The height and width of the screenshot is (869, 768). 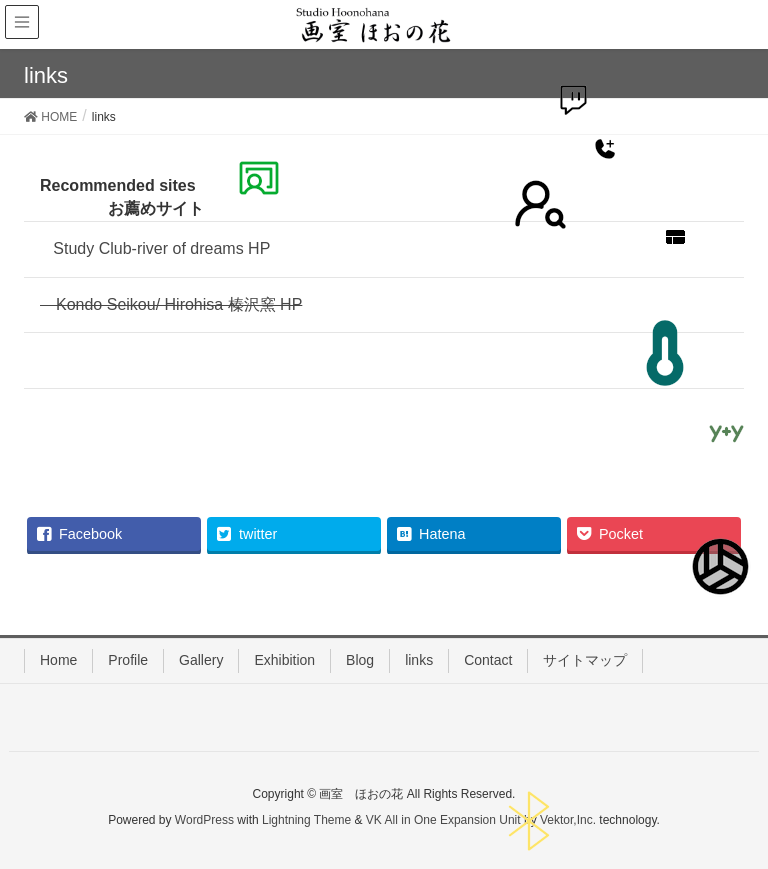 I want to click on access volleyball or sports-related content, so click(x=720, y=566).